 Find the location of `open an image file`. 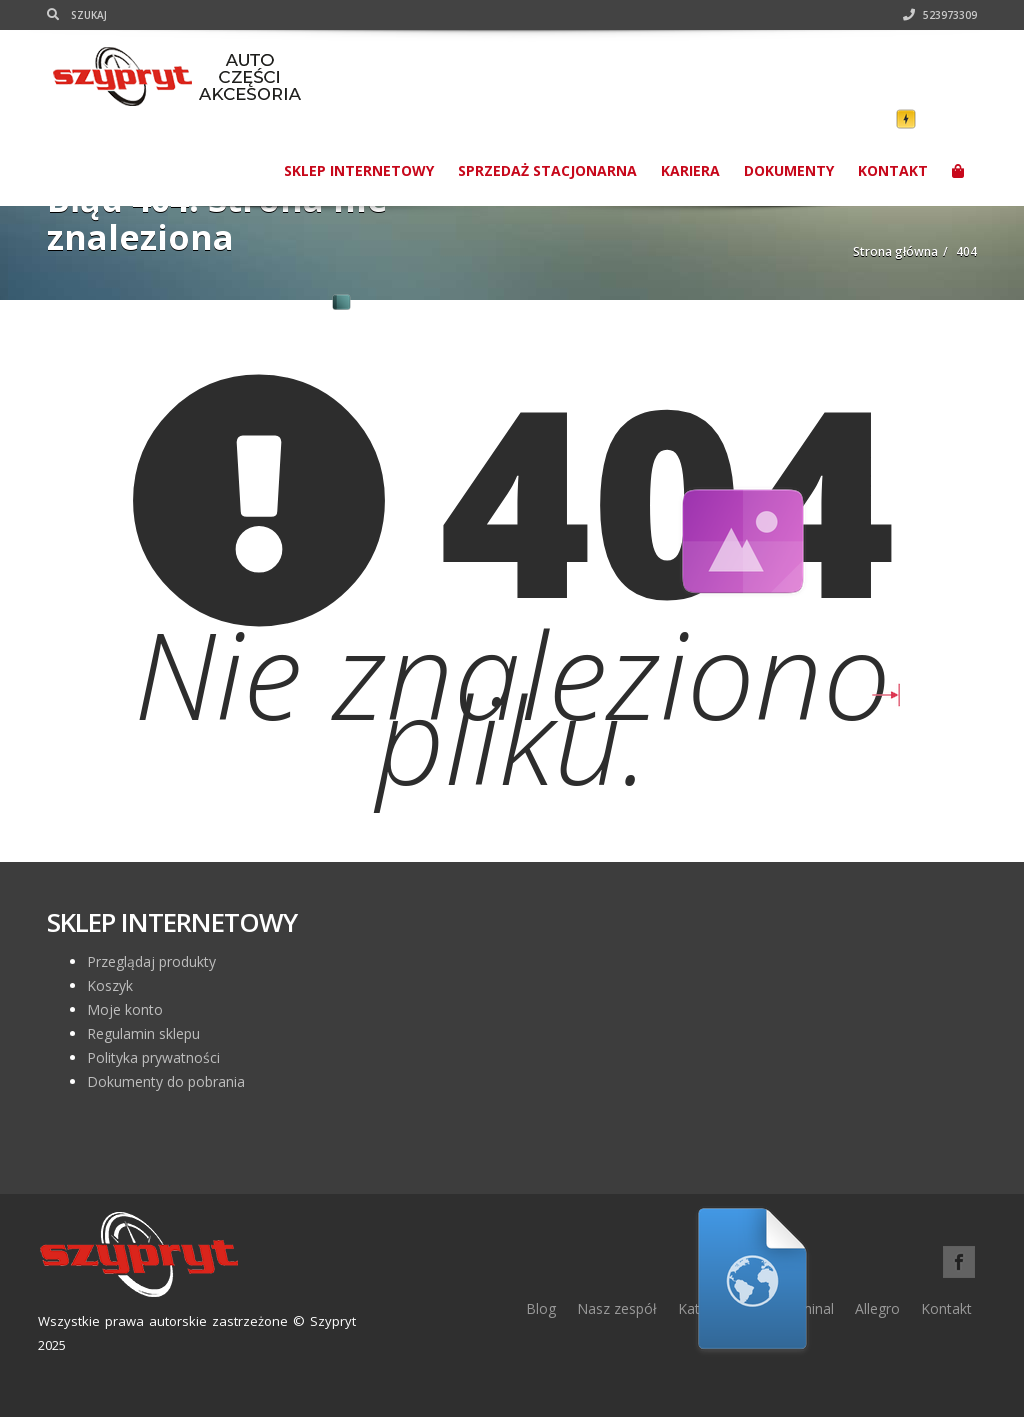

open an image file is located at coordinates (743, 537).